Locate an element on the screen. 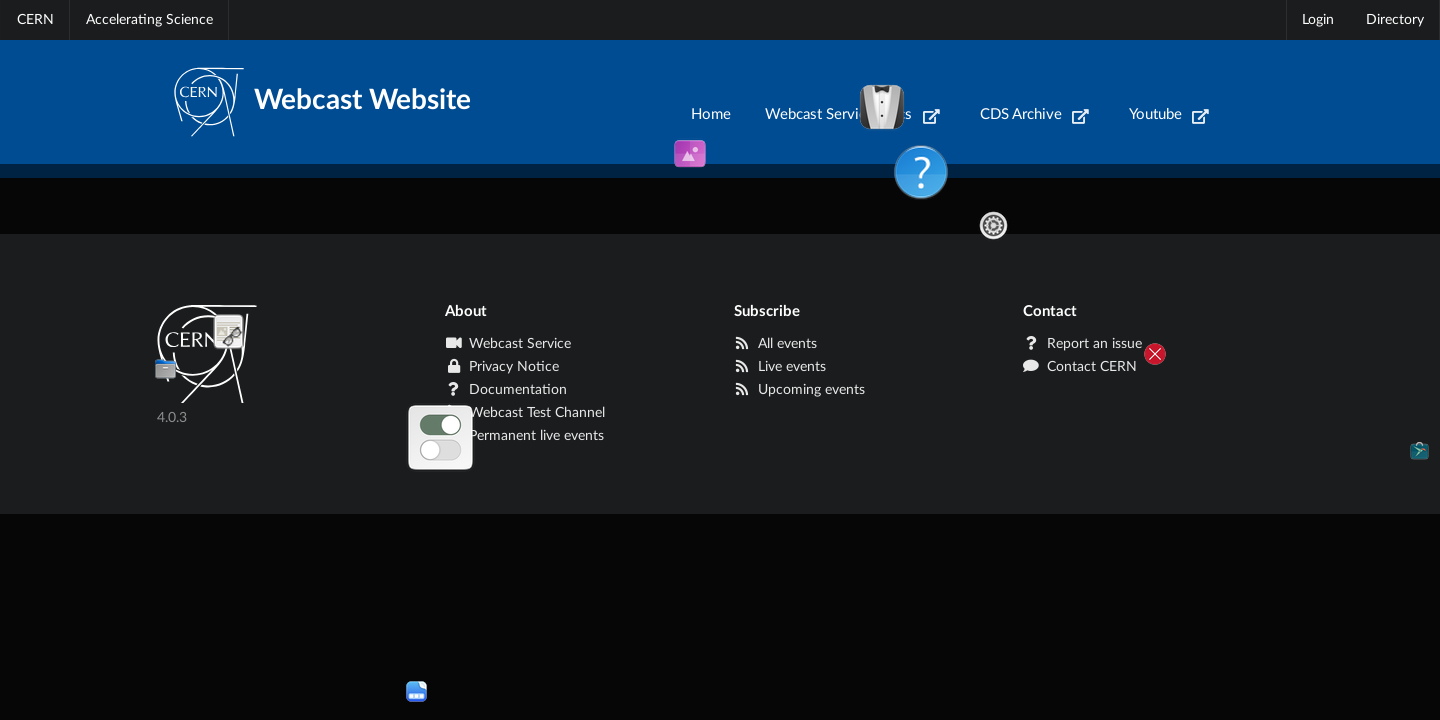  access frequently asked questions is located at coordinates (921, 172).